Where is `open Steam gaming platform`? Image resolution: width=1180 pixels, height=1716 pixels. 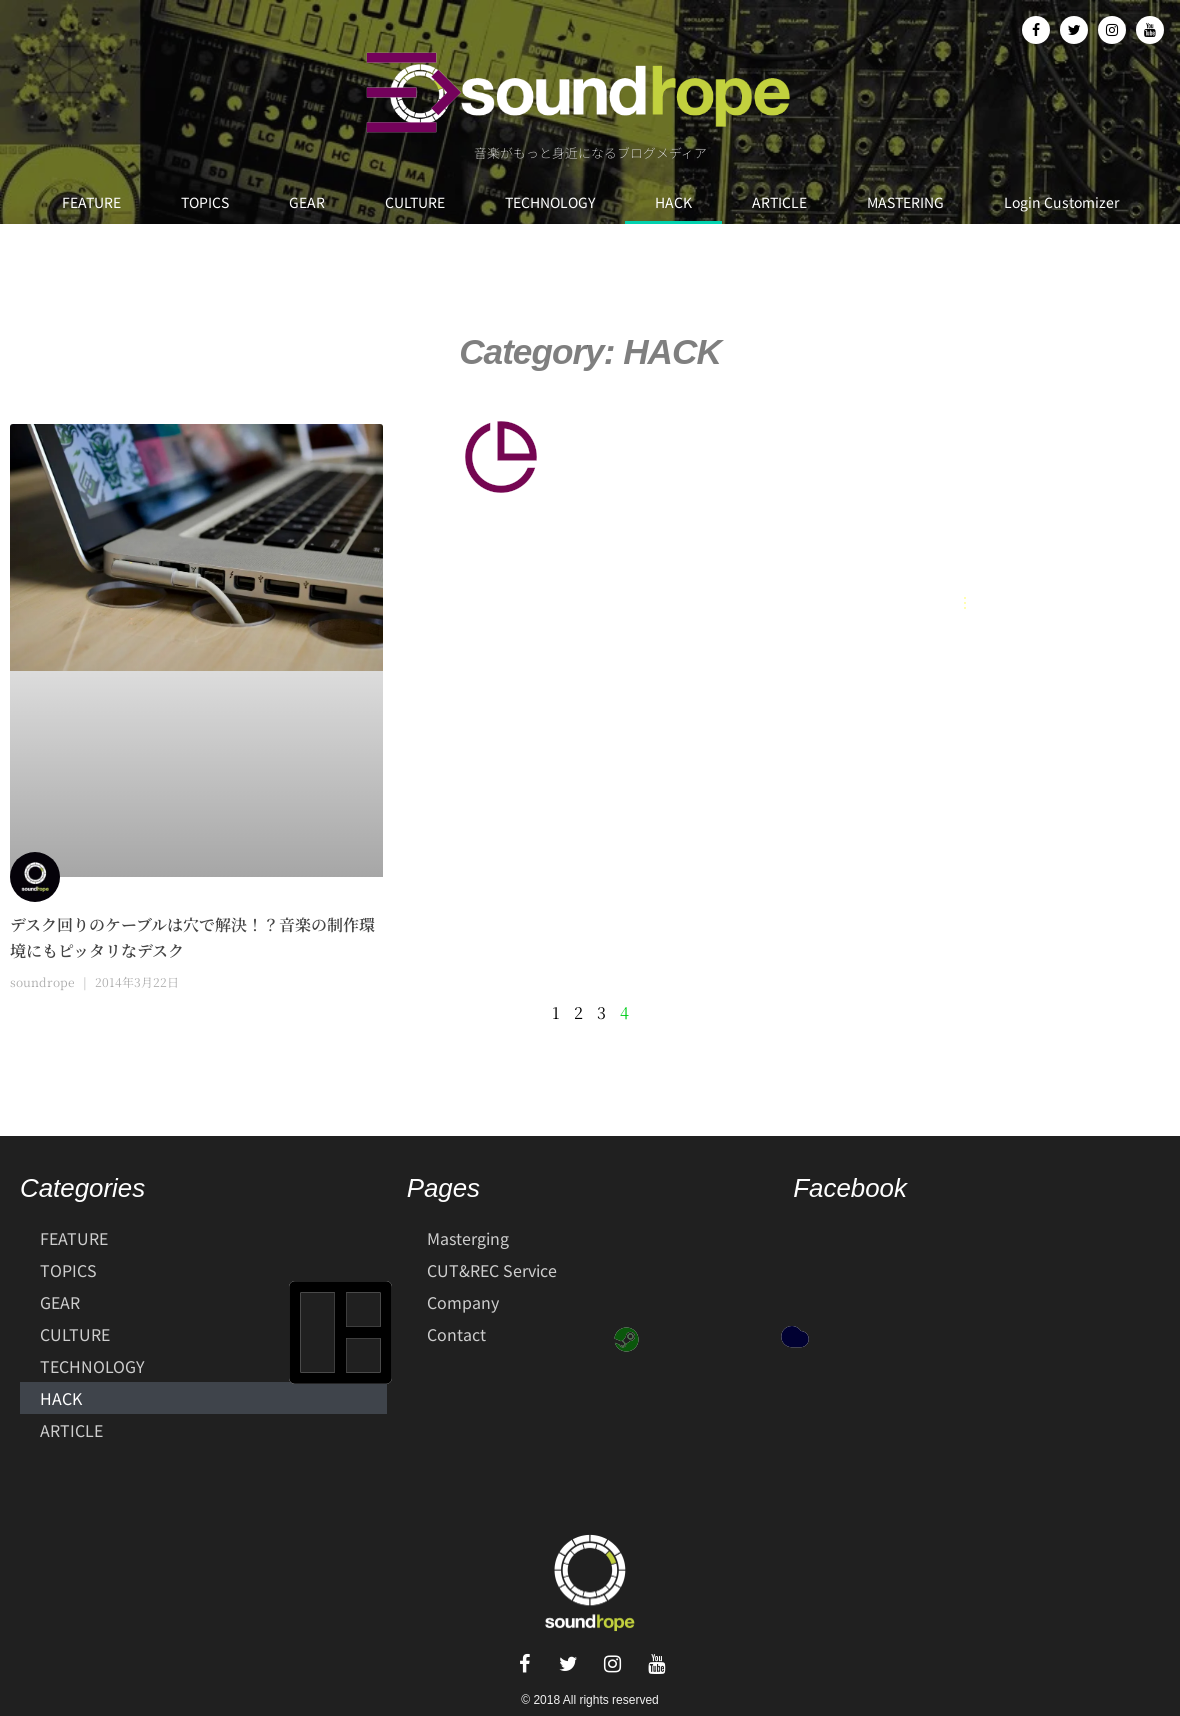 open Steam gaming platform is located at coordinates (626, 1339).